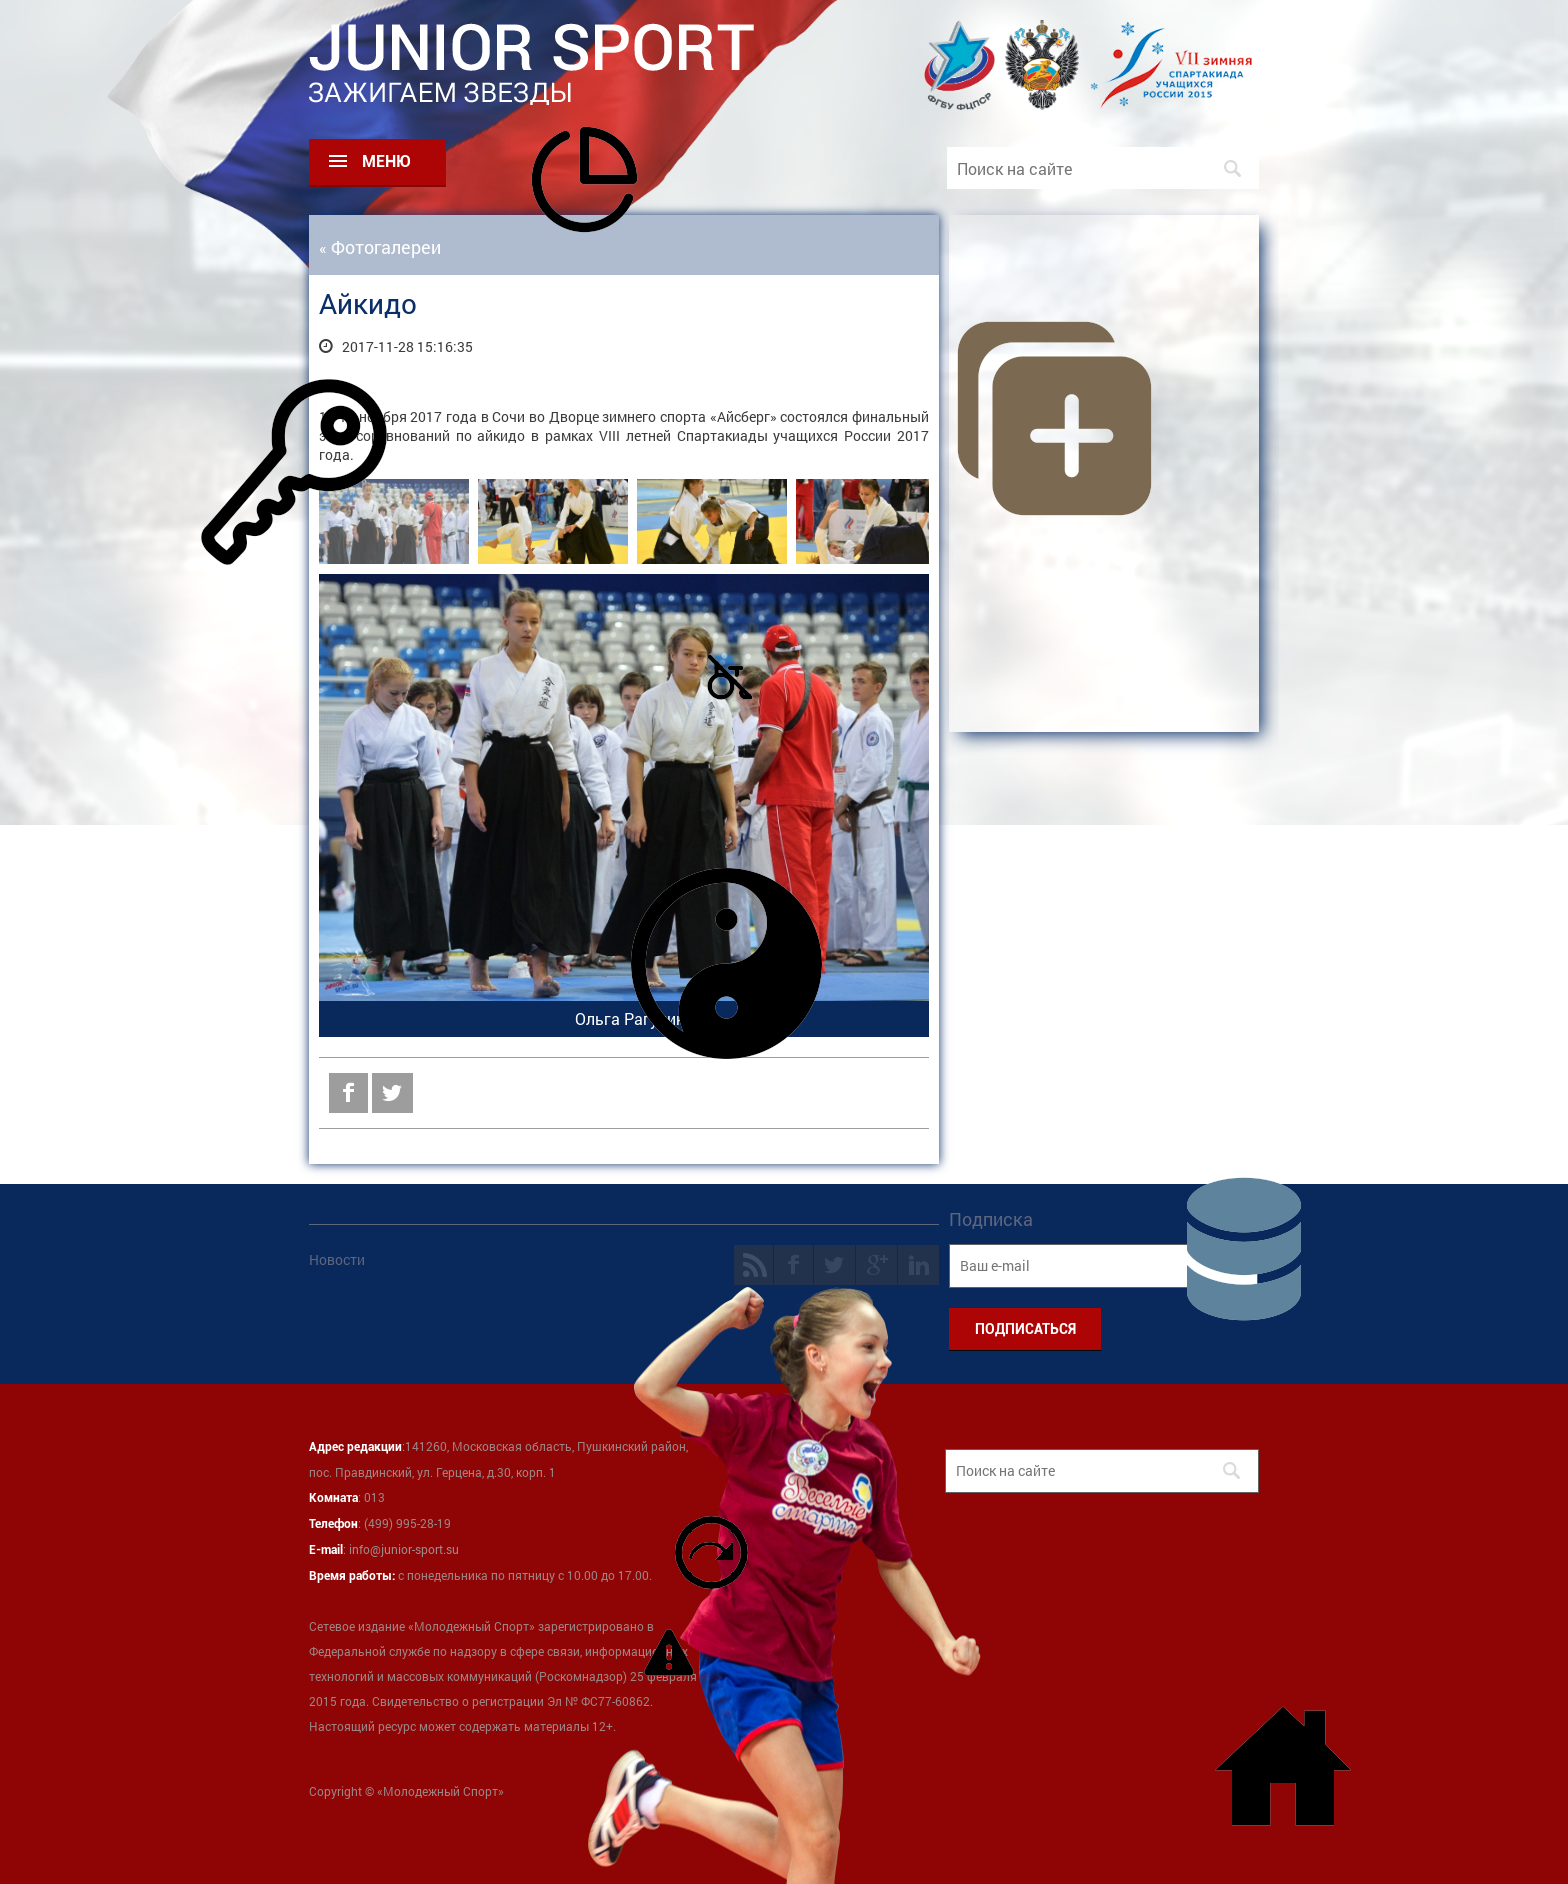  I want to click on access server settings or configuration, so click(1244, 1249).